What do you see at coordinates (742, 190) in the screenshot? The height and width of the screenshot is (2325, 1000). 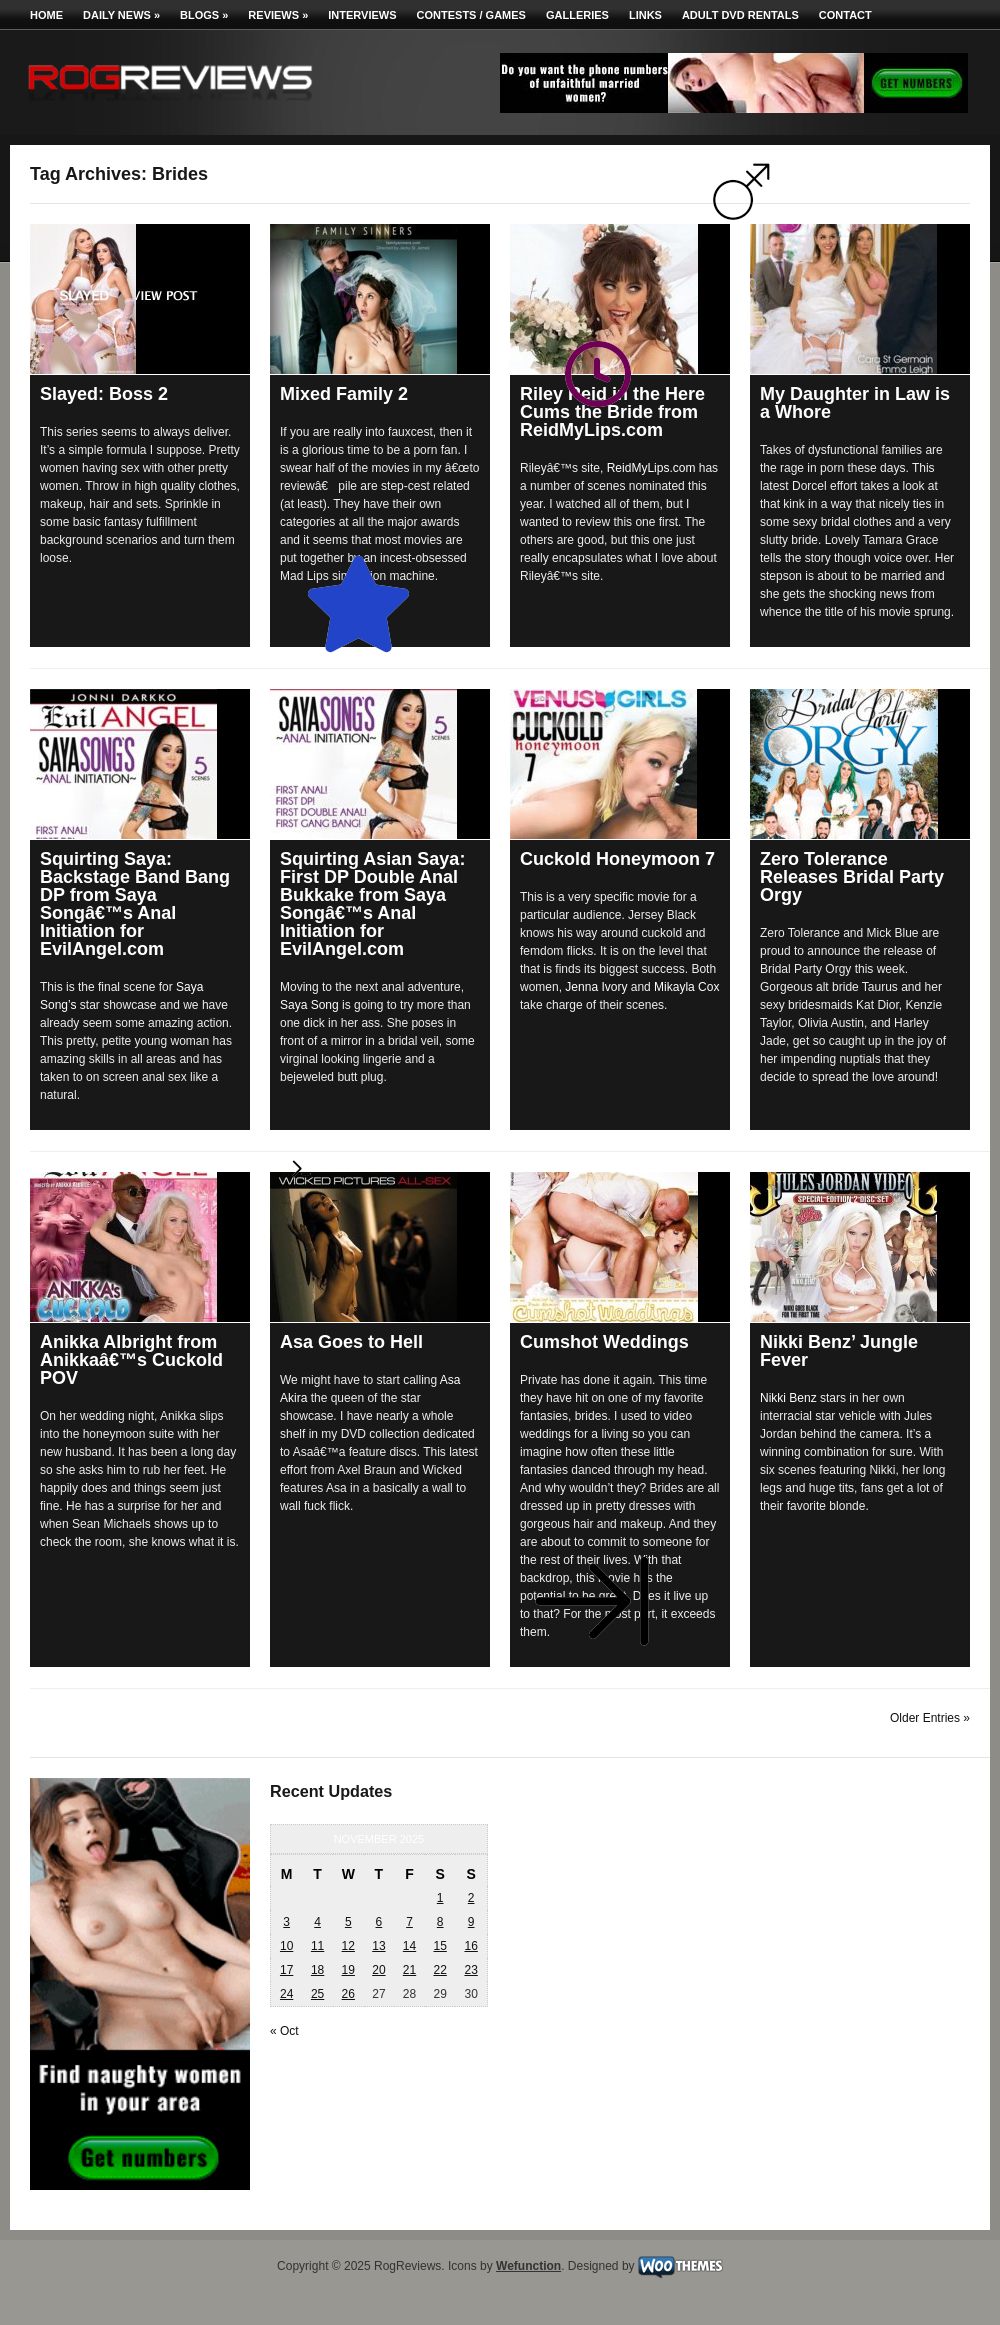 I see `select transgender as gender identity` at bounding box center [742, 190].